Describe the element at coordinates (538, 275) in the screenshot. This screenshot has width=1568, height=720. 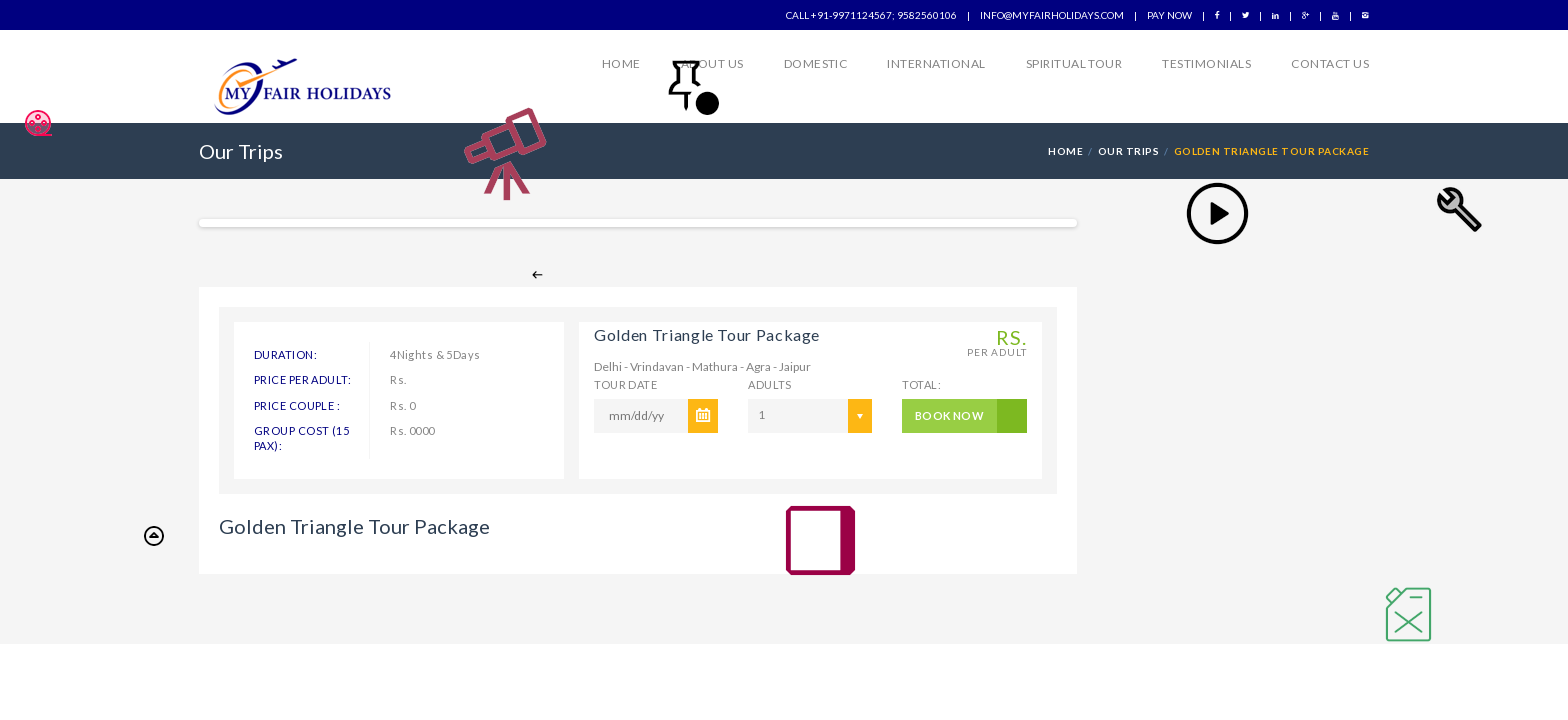
I see `go back to the previous screen` at that location.